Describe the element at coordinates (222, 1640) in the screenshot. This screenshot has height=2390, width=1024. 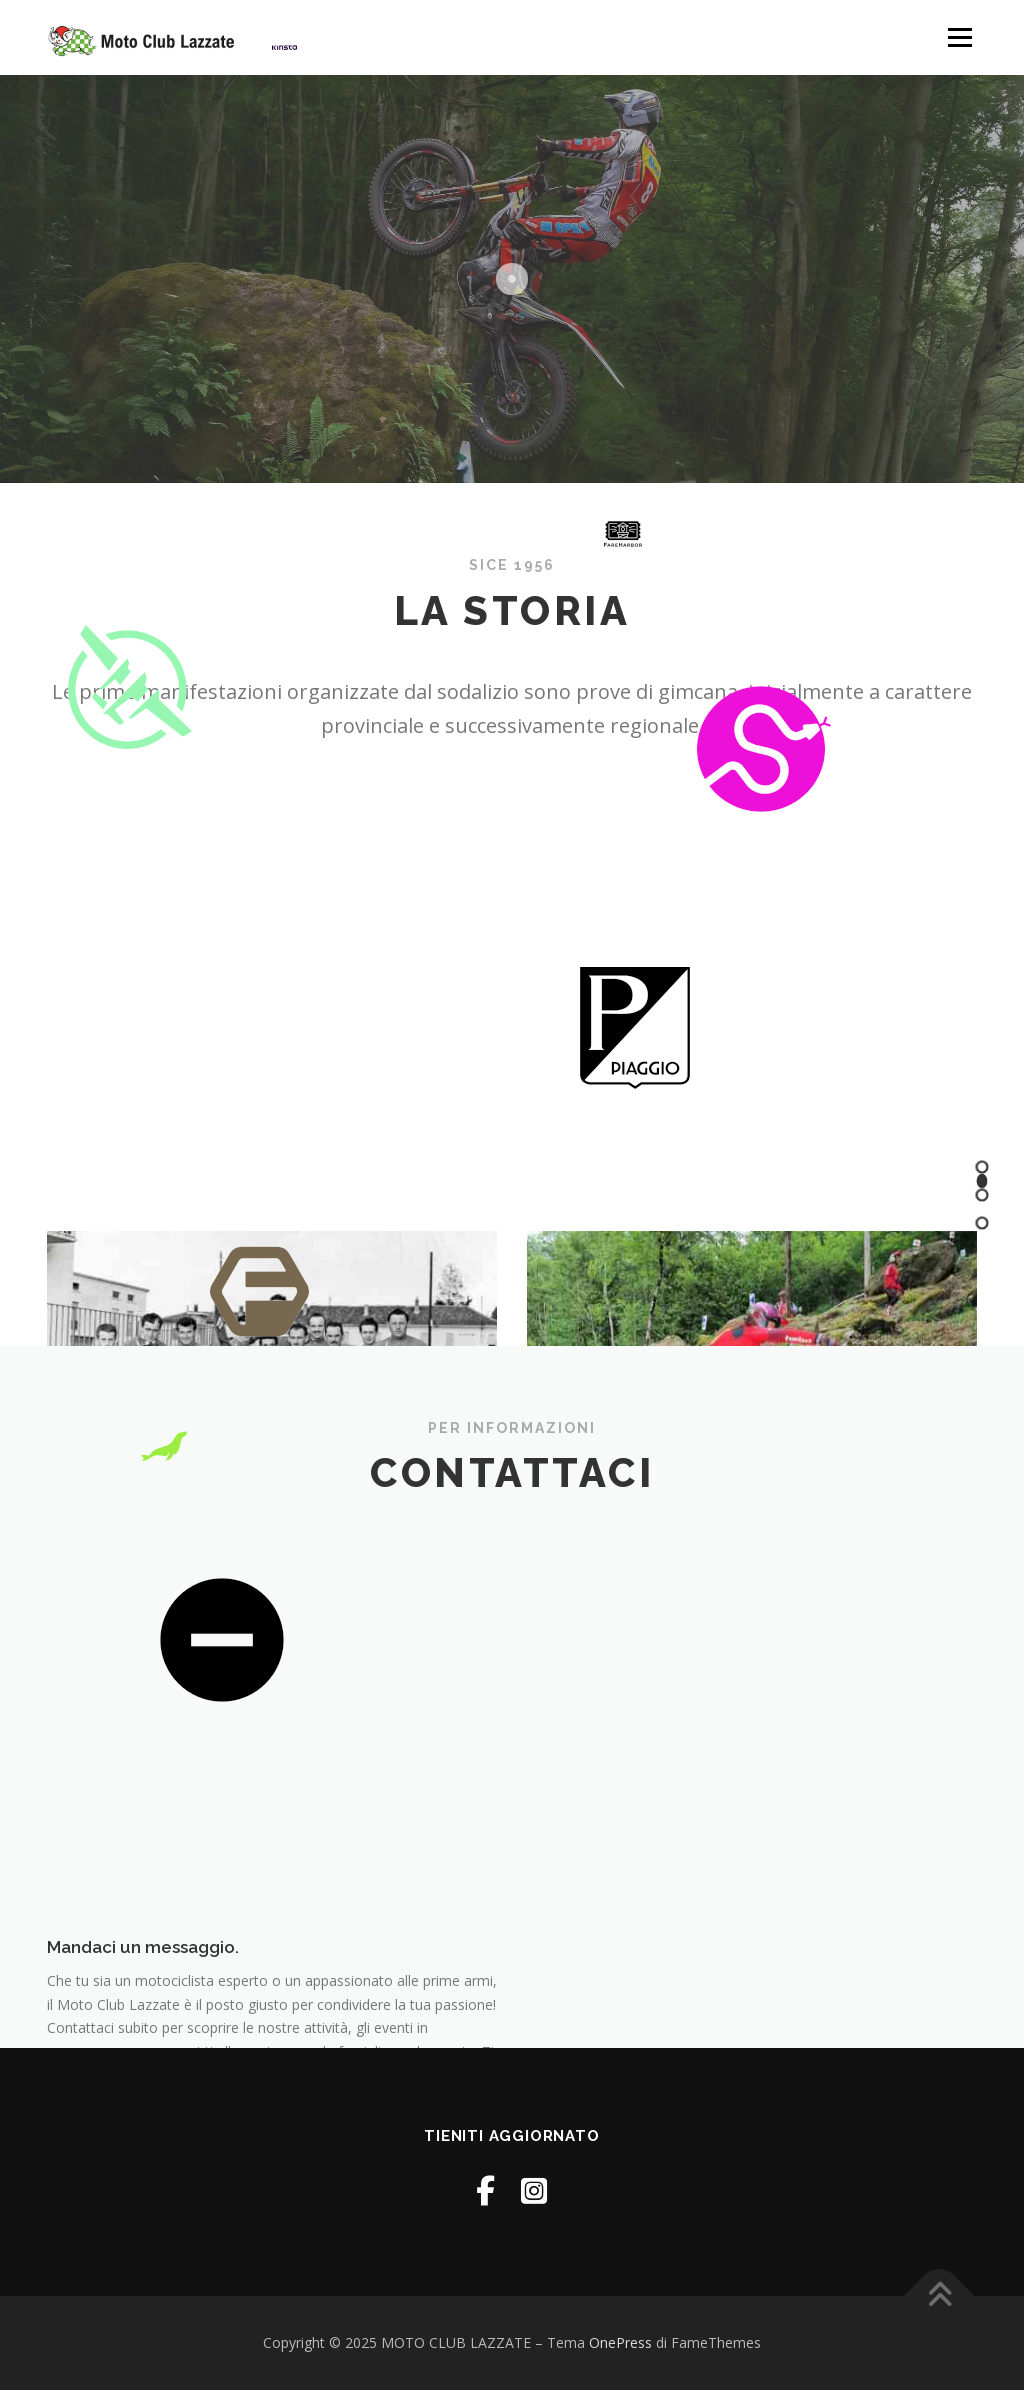
I see `indicates a blocked or restricted action` at that location.